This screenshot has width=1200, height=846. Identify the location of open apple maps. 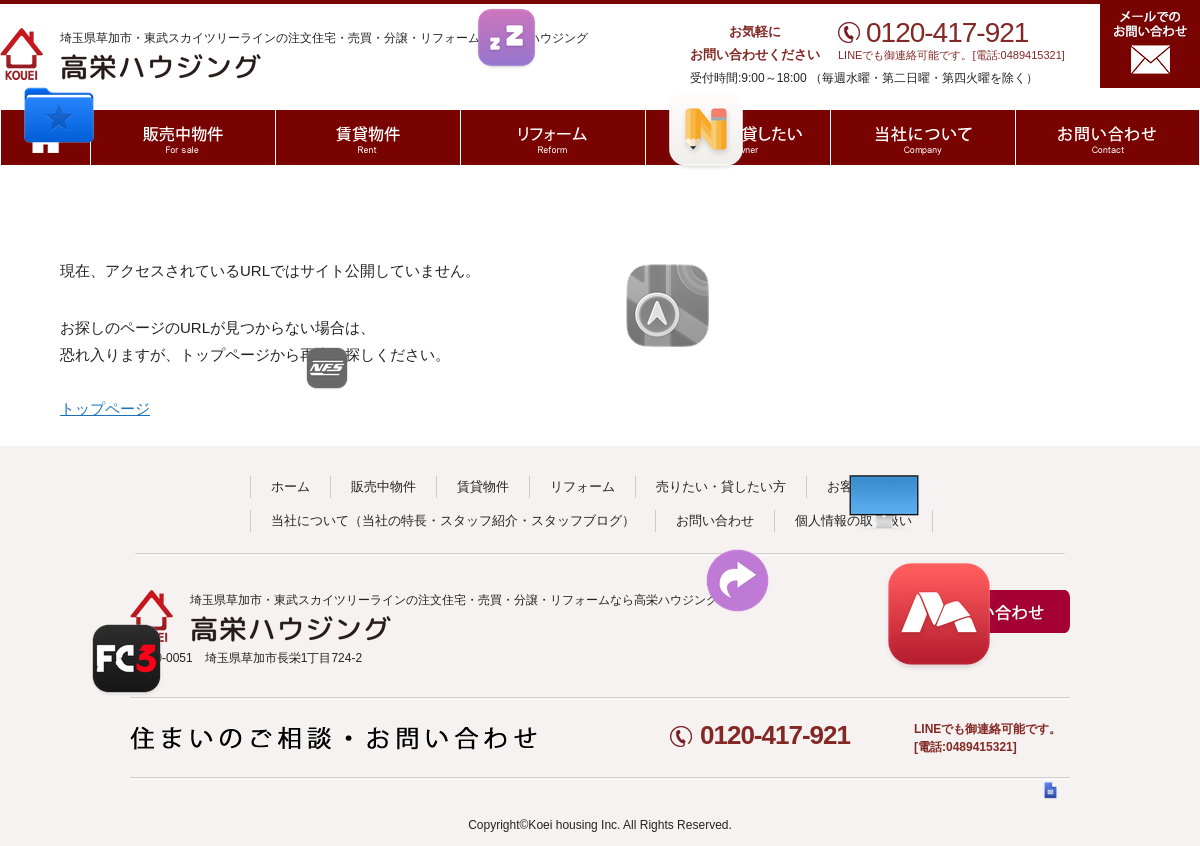
(667, 305).